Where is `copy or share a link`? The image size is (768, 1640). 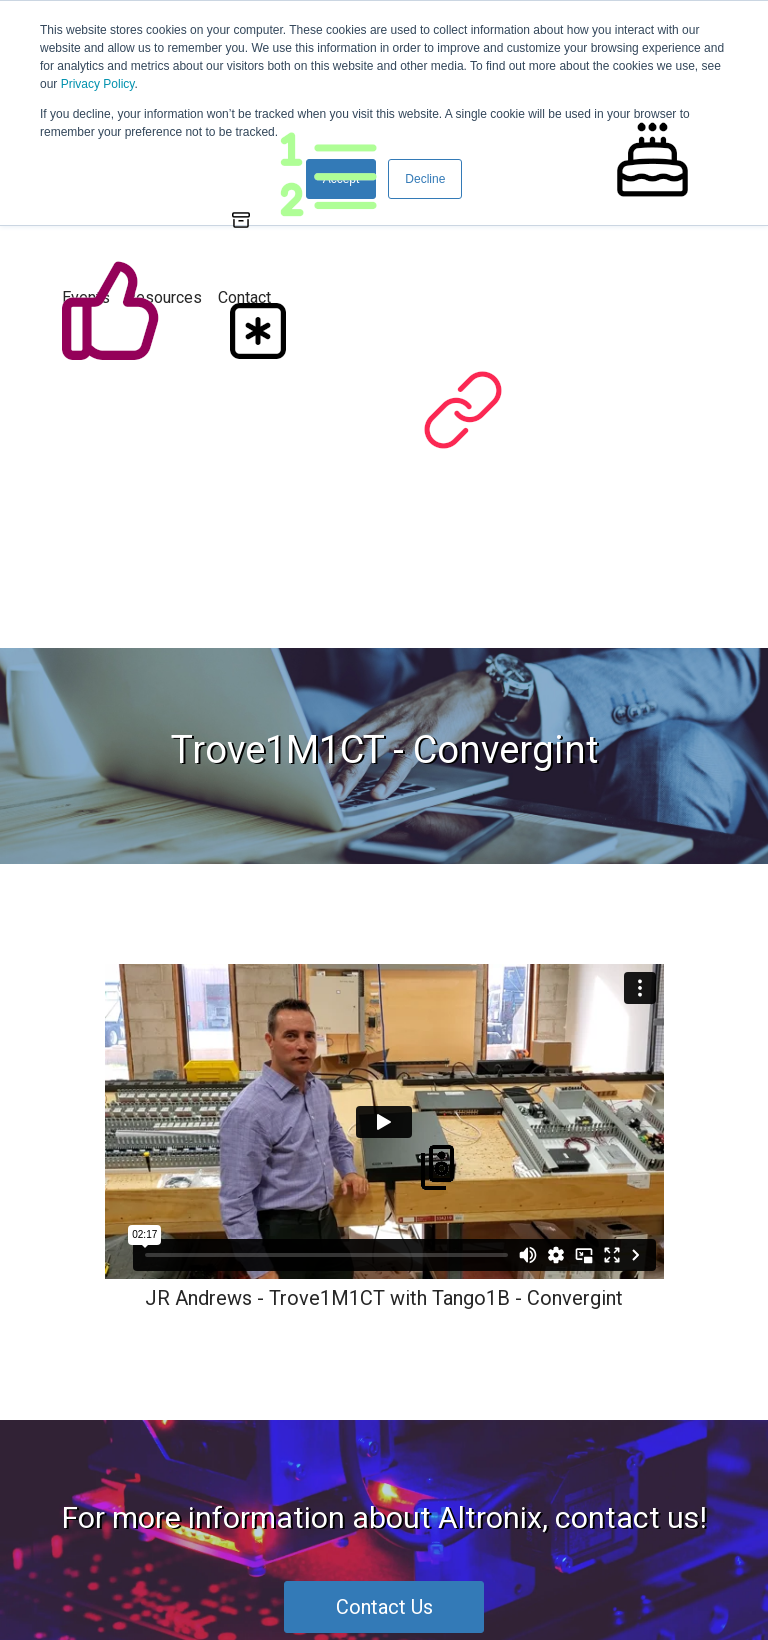 copy or share a link is located at coordinates (463, 410).